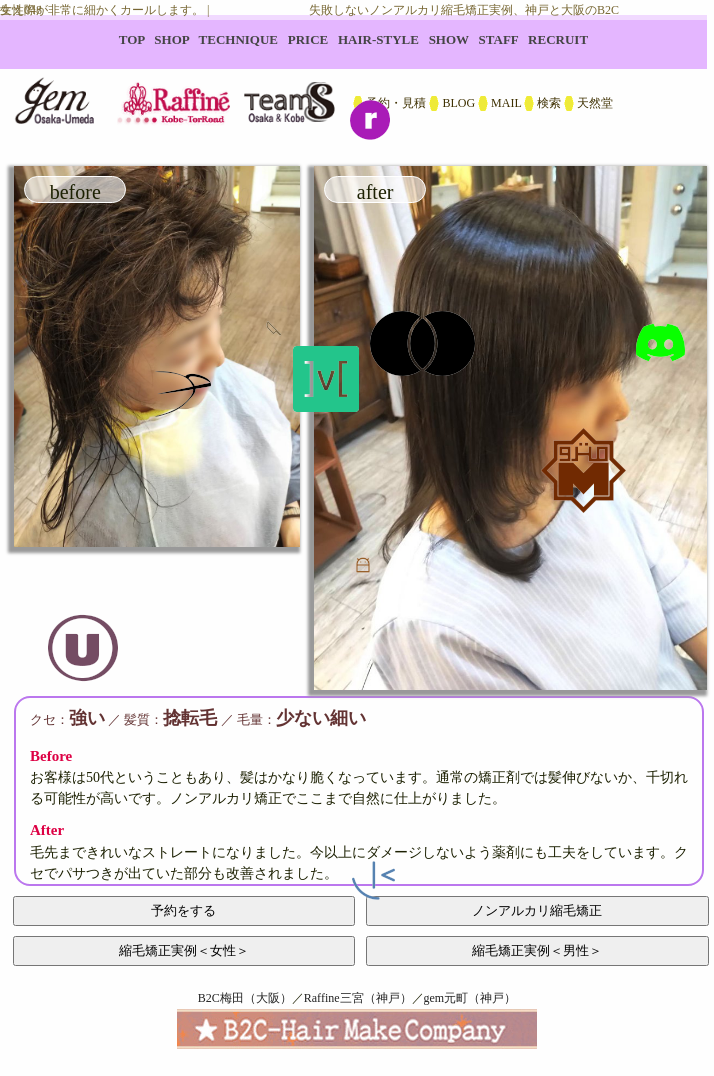 The image size is (714, 1076). What do you see at coordinates (370, 120) in the screenshot?
I see `open the Ravelry app` at bounding box center [370, 120].